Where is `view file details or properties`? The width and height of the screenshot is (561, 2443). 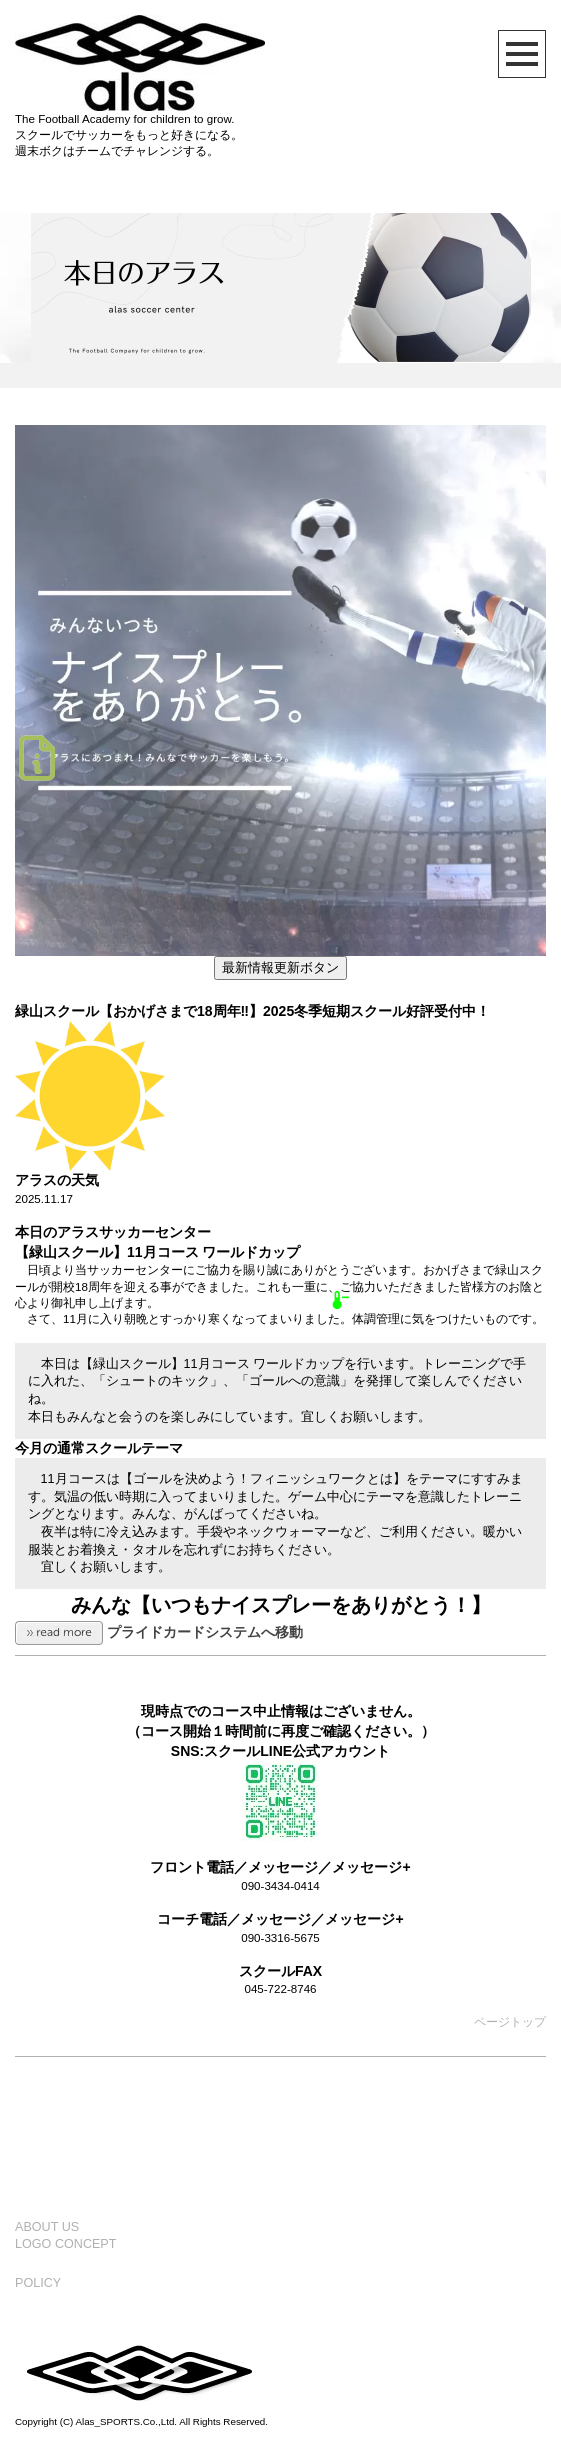
view file details or properties is located at coordinates (37, 758).